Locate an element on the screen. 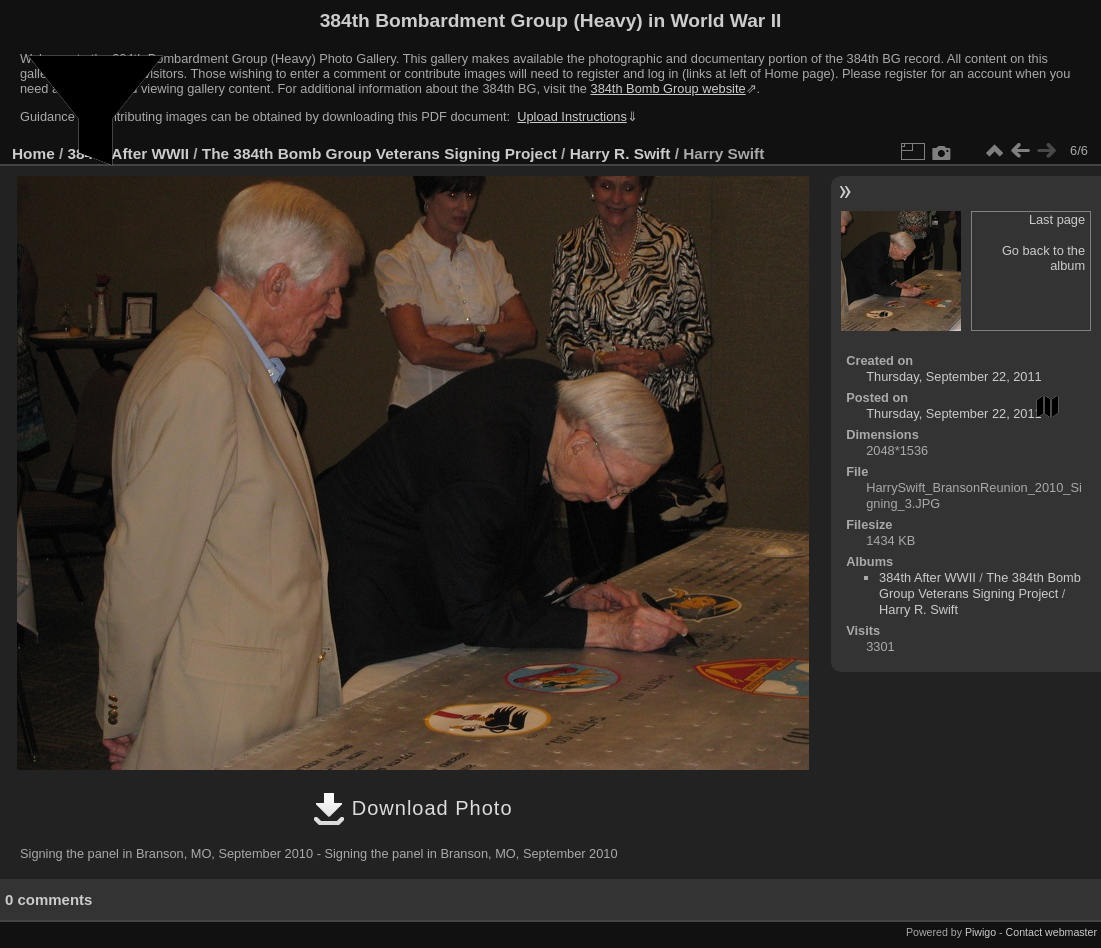  filter or sort content is located at coordinates (95, 110).